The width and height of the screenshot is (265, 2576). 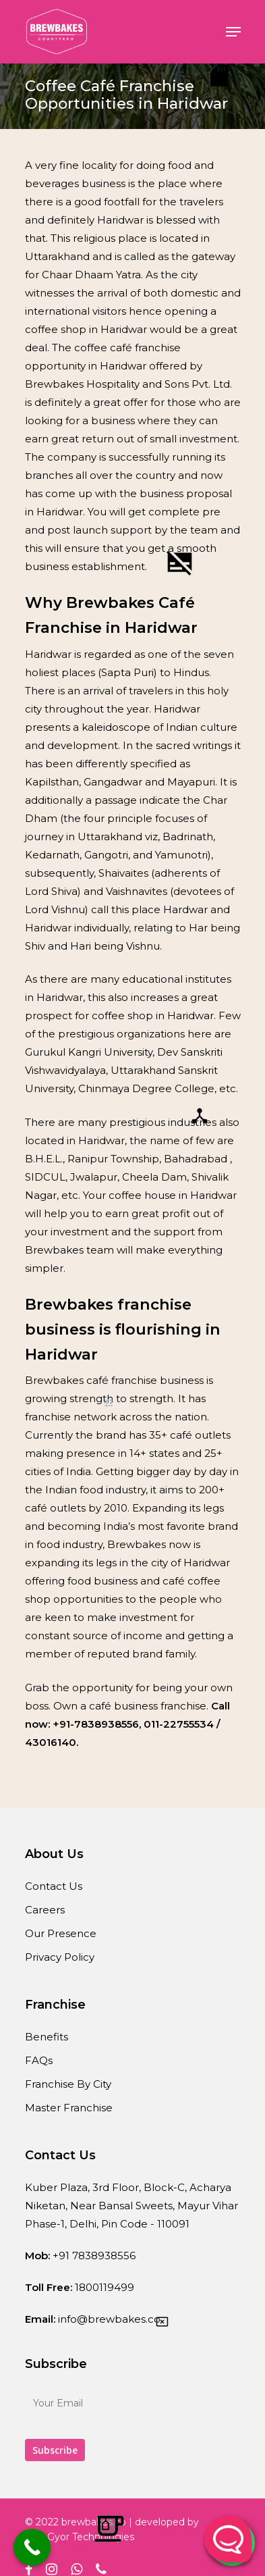 What do you see at coordinates (179, 562) in the screenshot?
I see `turn off subtitles or closed captions` at bounding box center [179, 562].